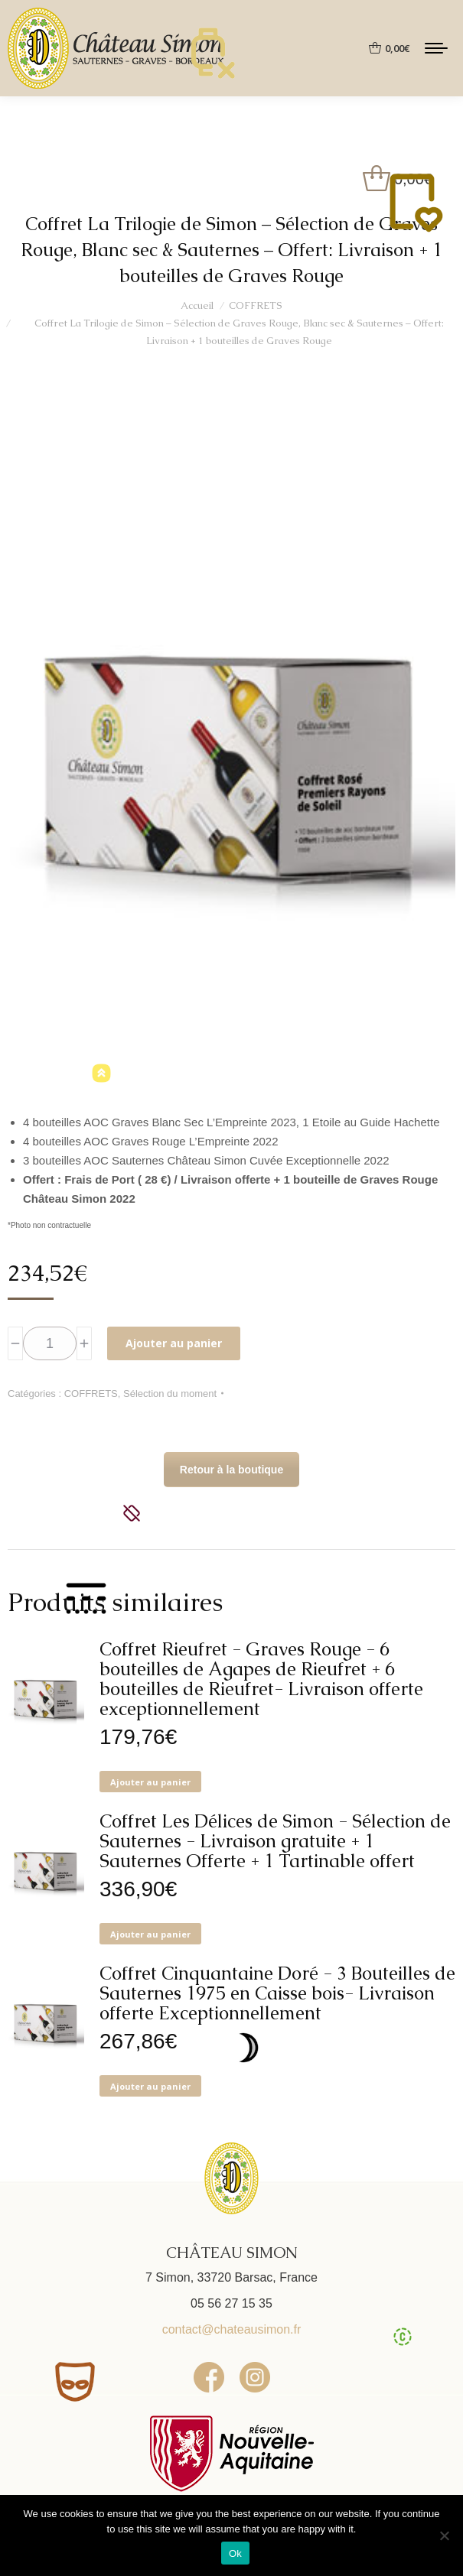  What do you see at coordinates (132, 1513) in the screenshot?
I see `disabled or inactive diamond shape element` at bounding box center [132, 1513].